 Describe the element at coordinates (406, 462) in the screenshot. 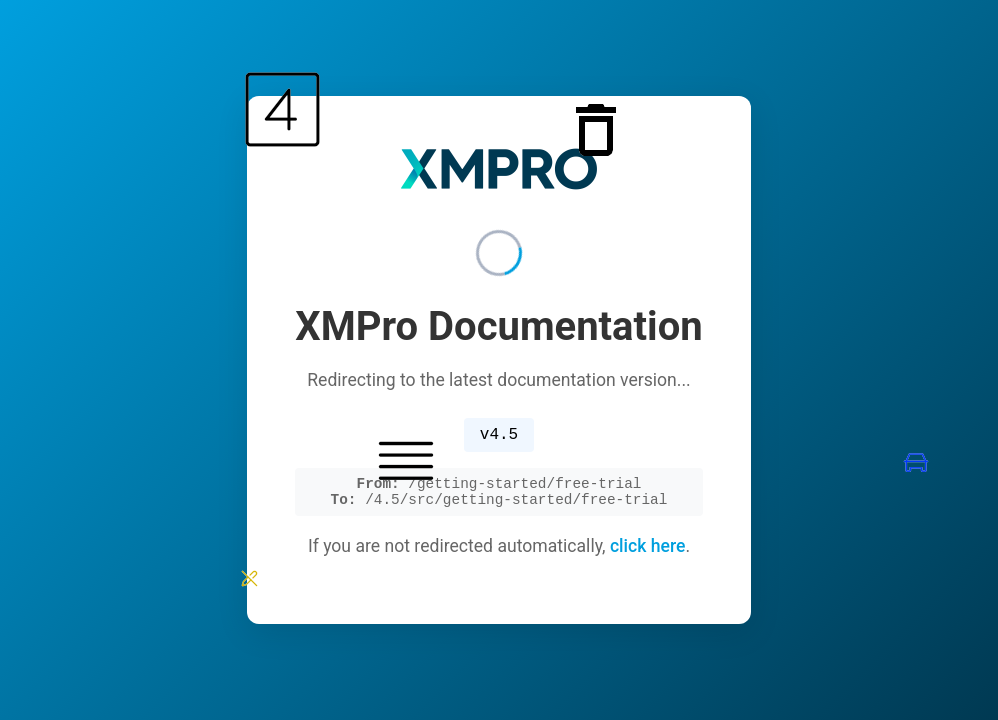

I see `justify text alignment` at that location.